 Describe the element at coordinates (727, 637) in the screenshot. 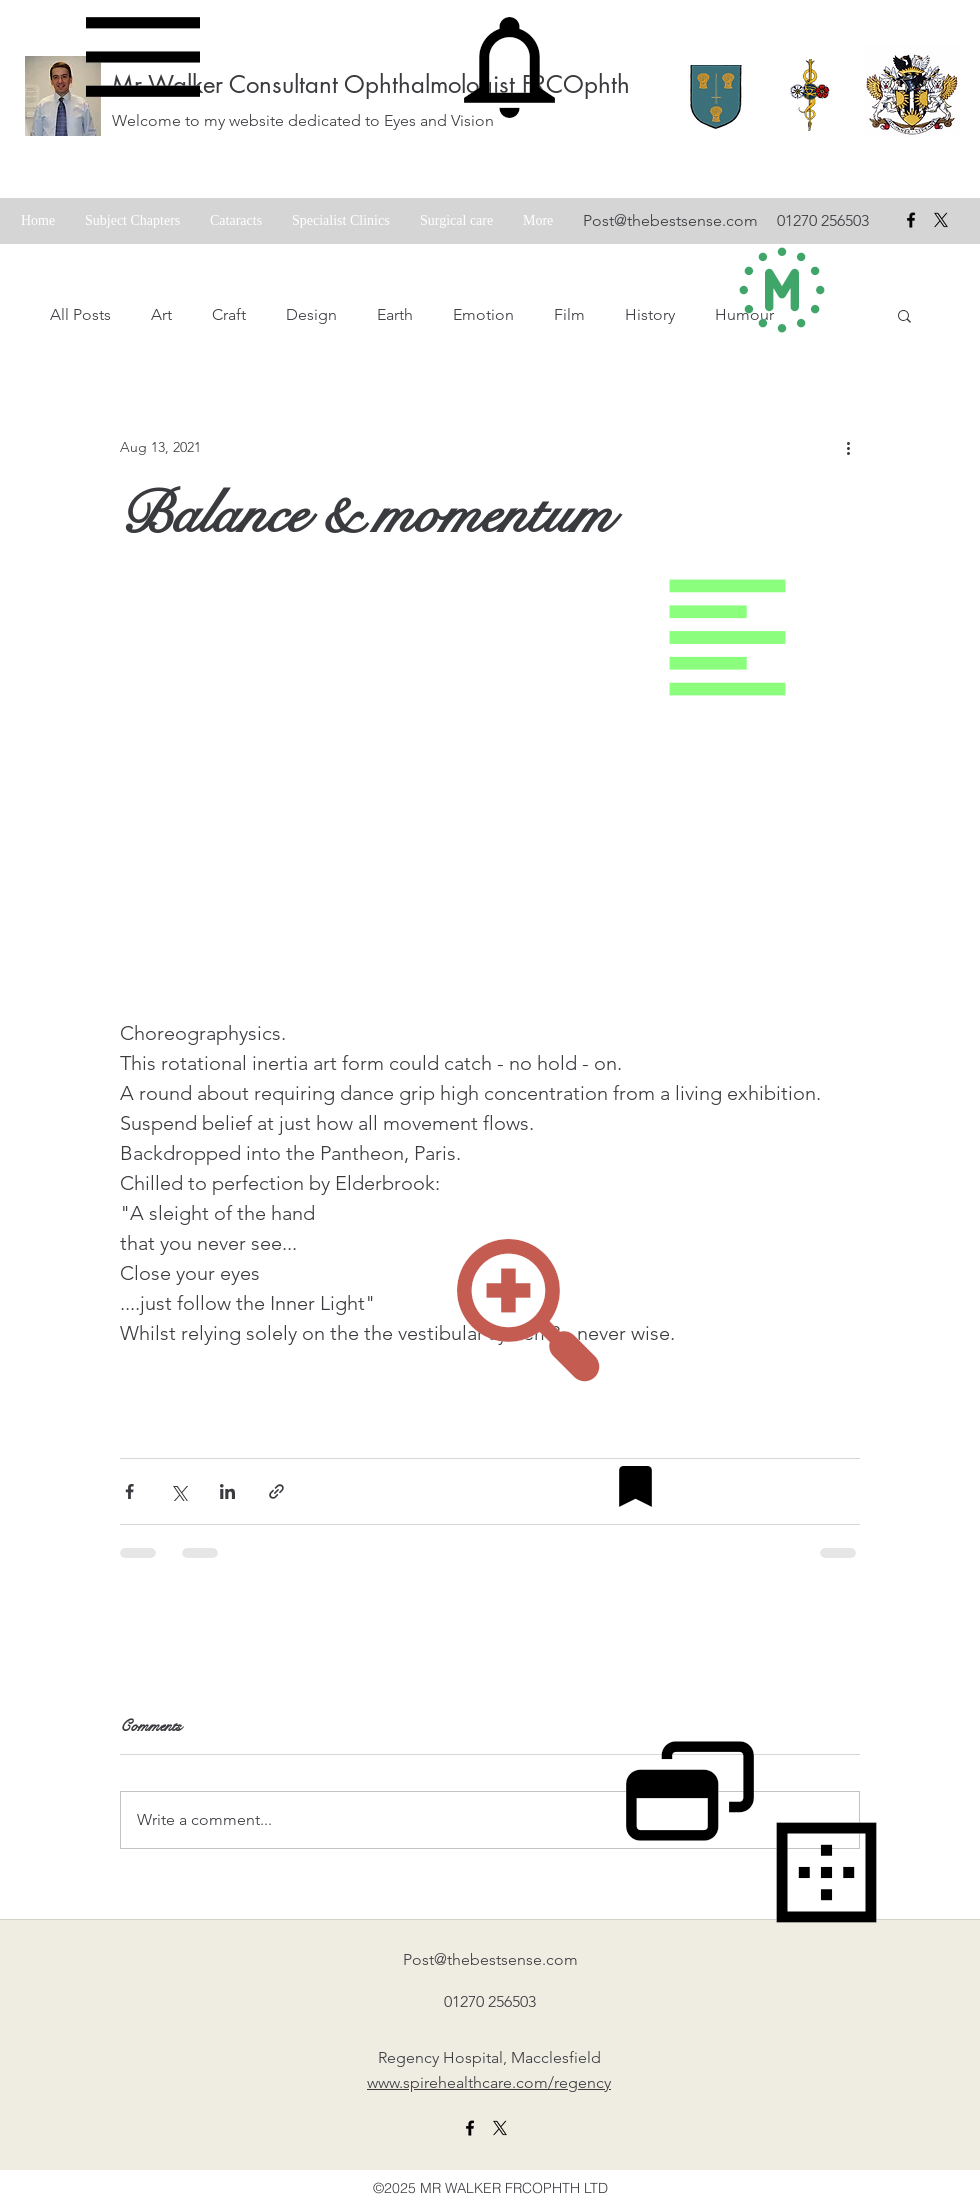

I see `align text to the left margin` at that location.